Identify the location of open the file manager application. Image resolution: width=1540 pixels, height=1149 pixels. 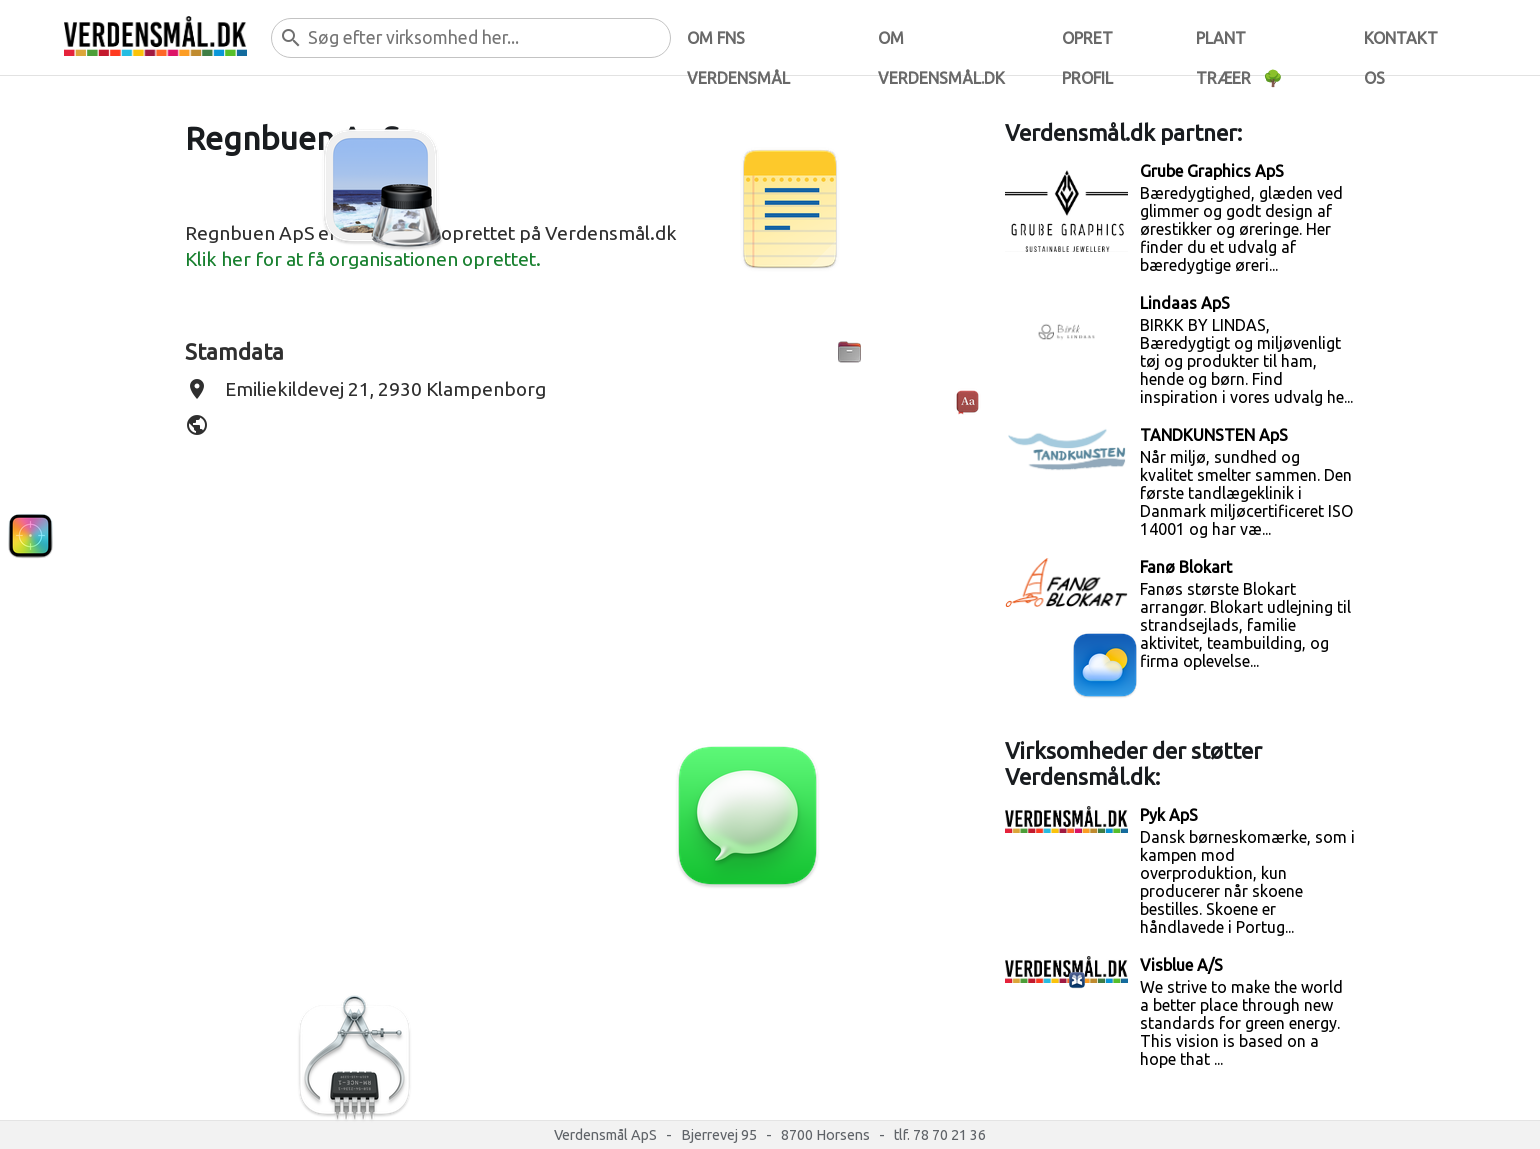
(849, 351).